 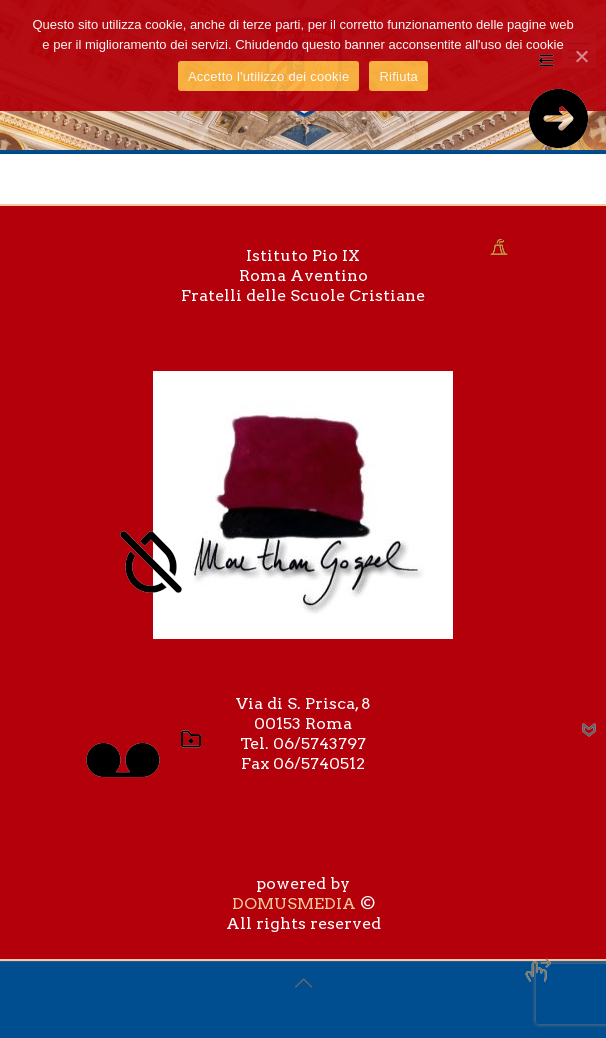 What do you see at coordinates (546, 60) in the screenshot?
I see `go back to previous menu` at bounding box center [546, 60].